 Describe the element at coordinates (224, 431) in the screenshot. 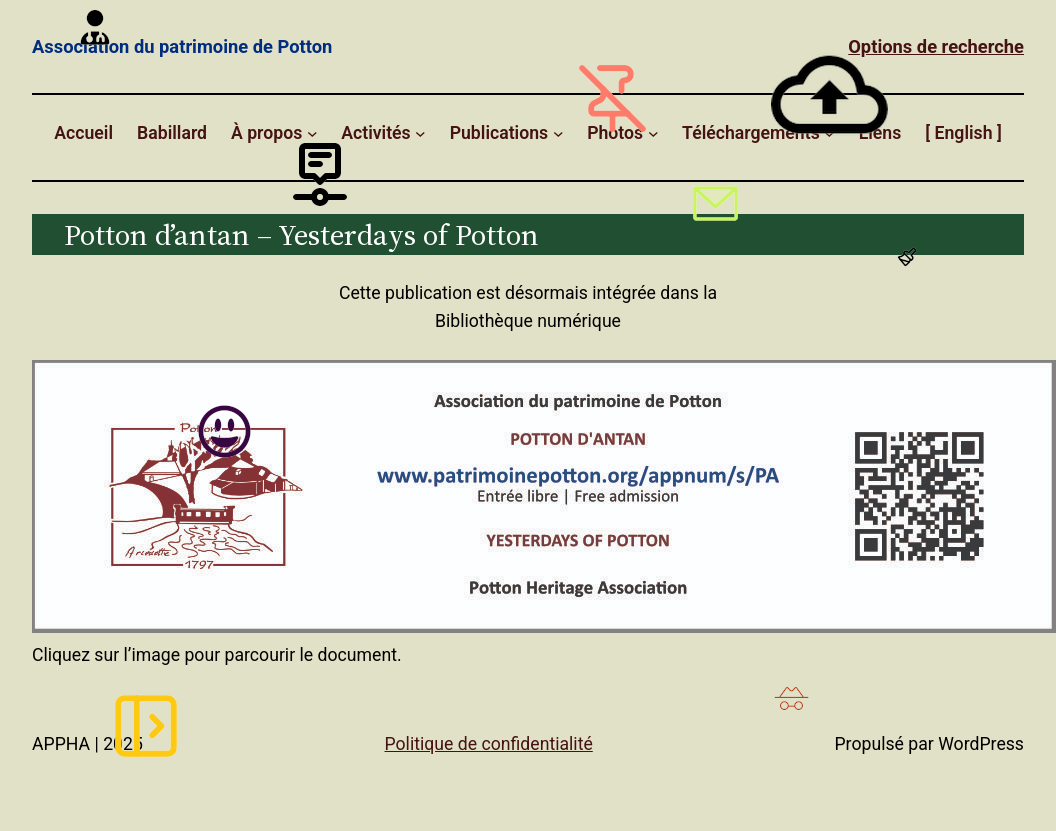

I see `insert a grinning emoji into your message` at that location.